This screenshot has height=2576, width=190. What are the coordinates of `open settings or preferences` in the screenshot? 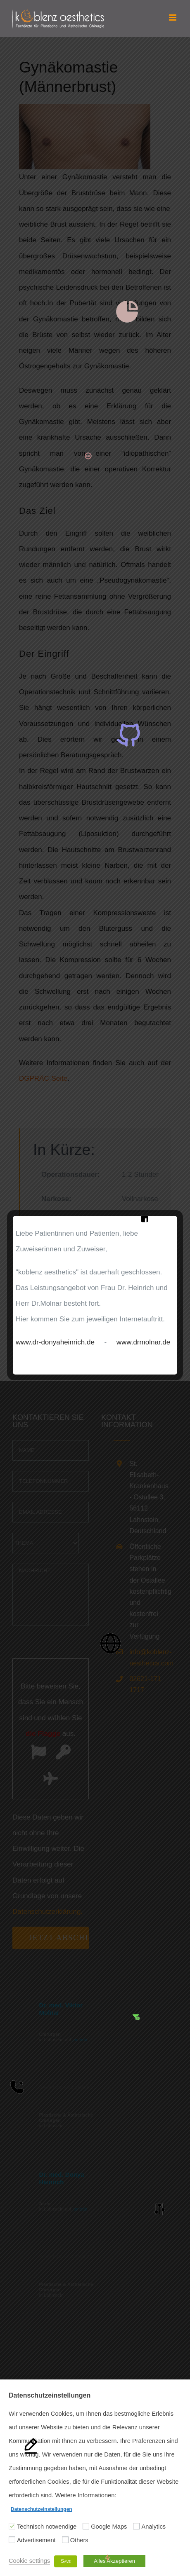 It's located at (159, 2209).